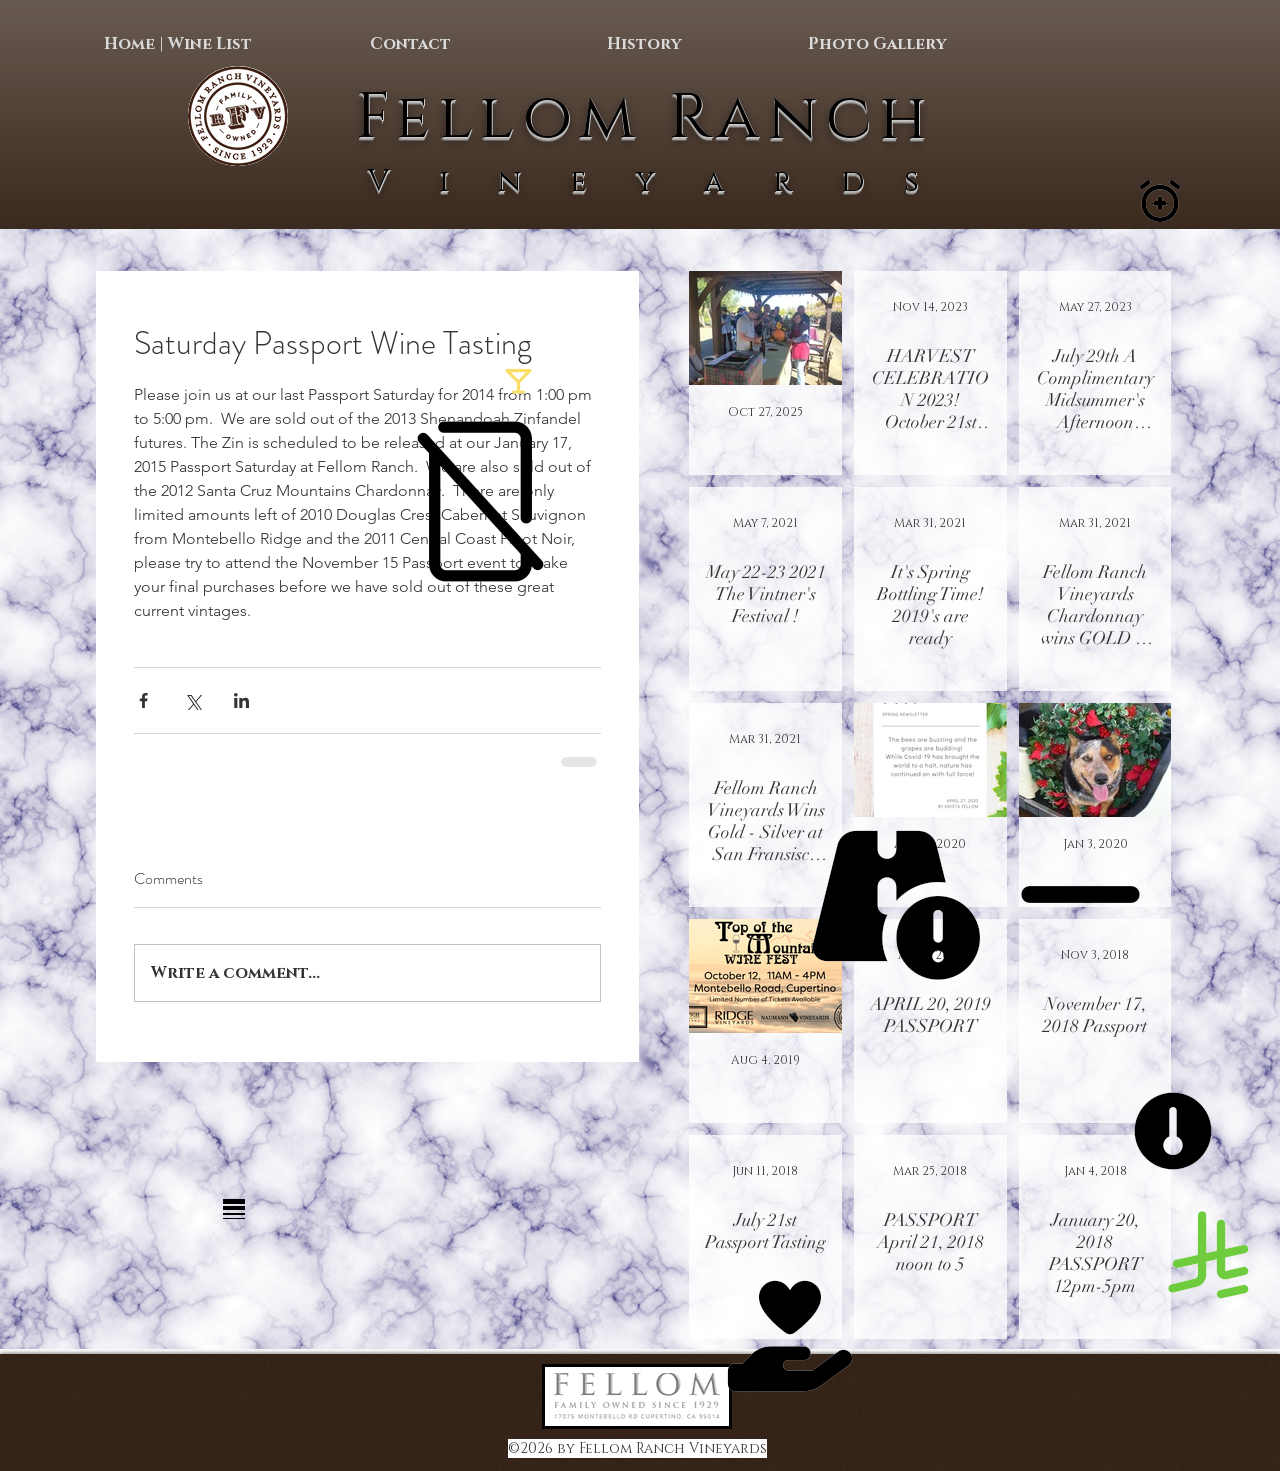 The width and height of the screenshot is (1280, 1471). I want to click on adjust line thickness or stroke weight, so click(234, 1209).